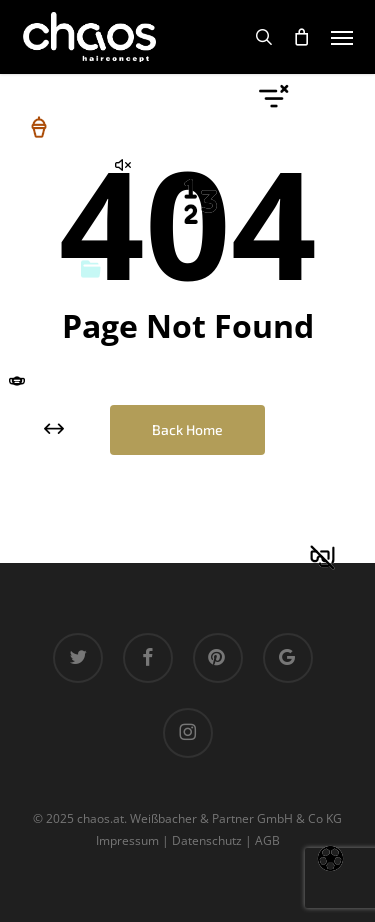 This screenshot has height=922, width=375. What do you see at coordinates (17, 381) in the screenshot?
I see `indicates face mask required` at bounding box center [17, 381].